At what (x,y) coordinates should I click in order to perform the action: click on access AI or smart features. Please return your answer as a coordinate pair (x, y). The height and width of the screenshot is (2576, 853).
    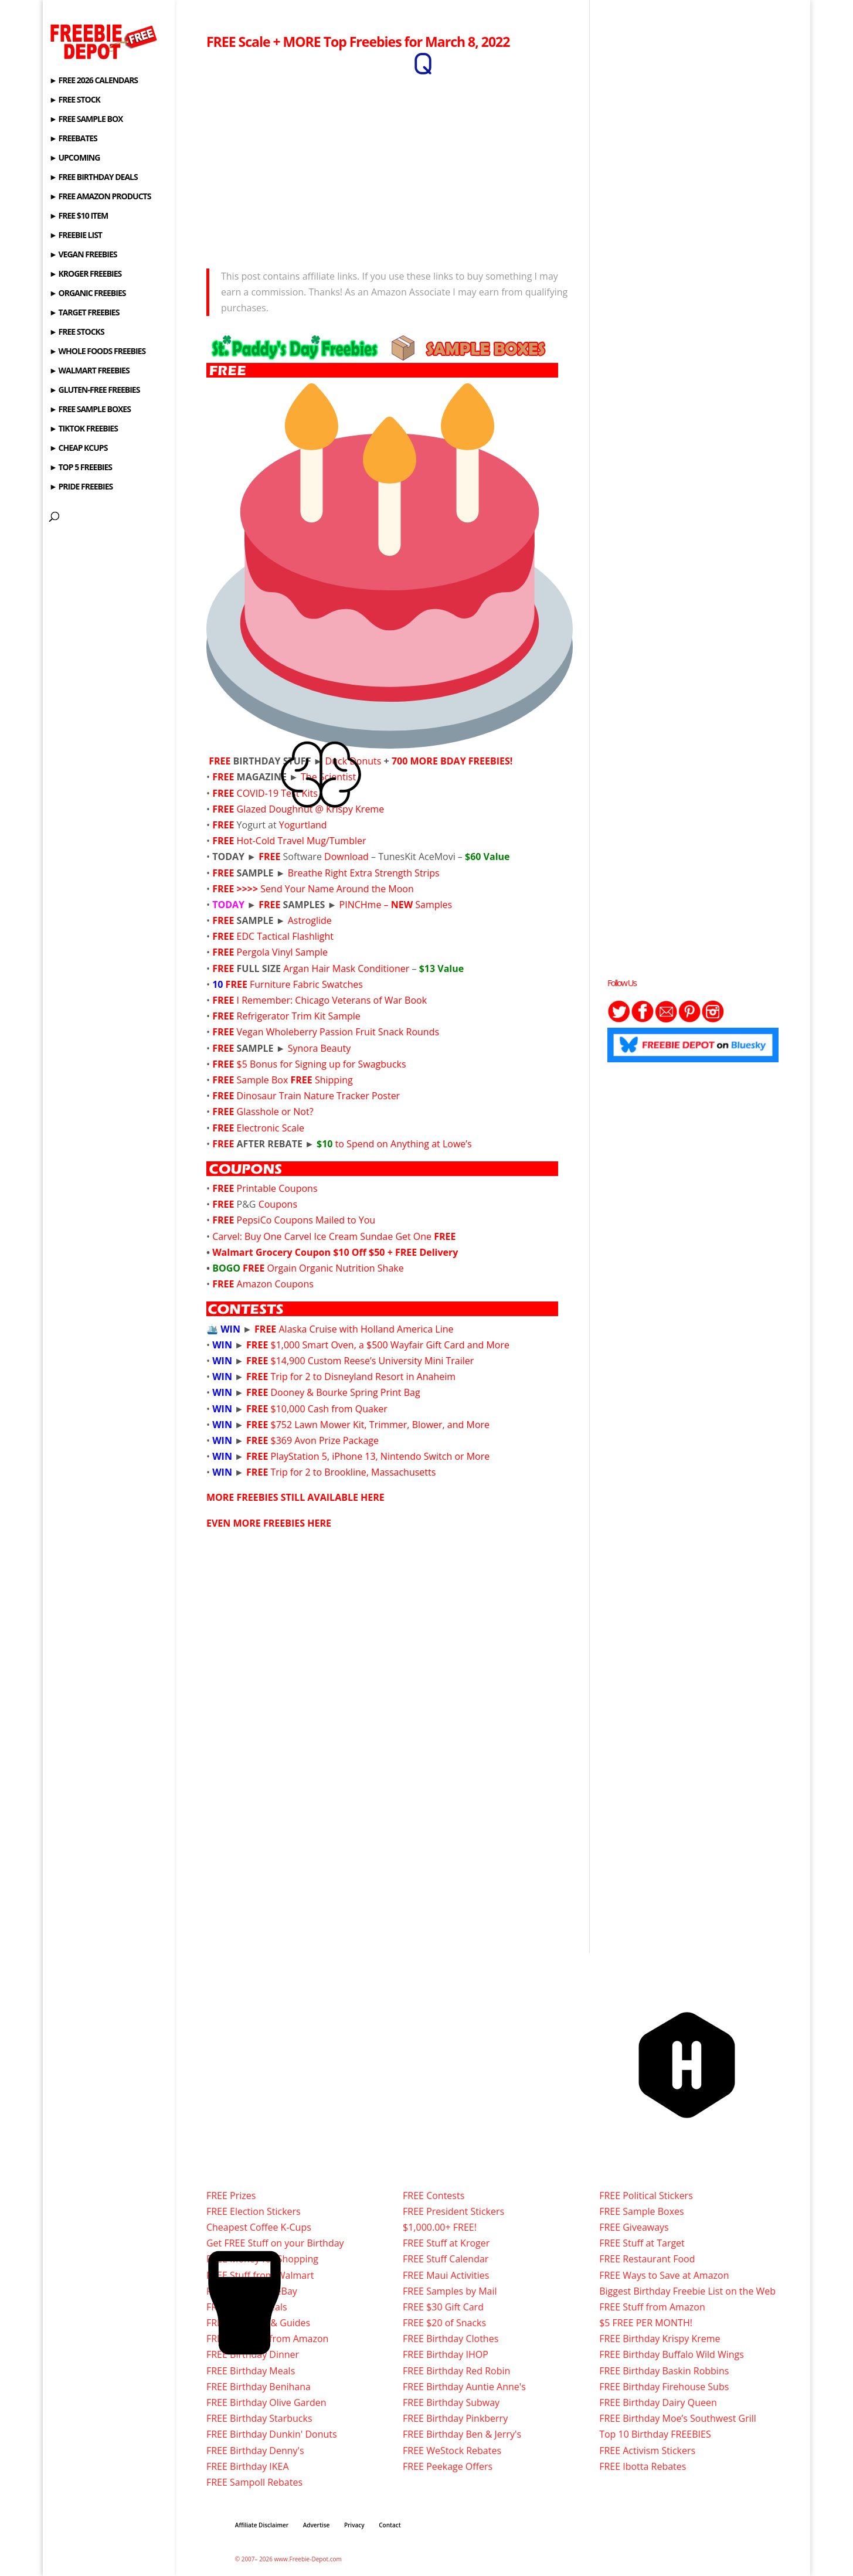
    Looking at the image, I should click on (321, 776).